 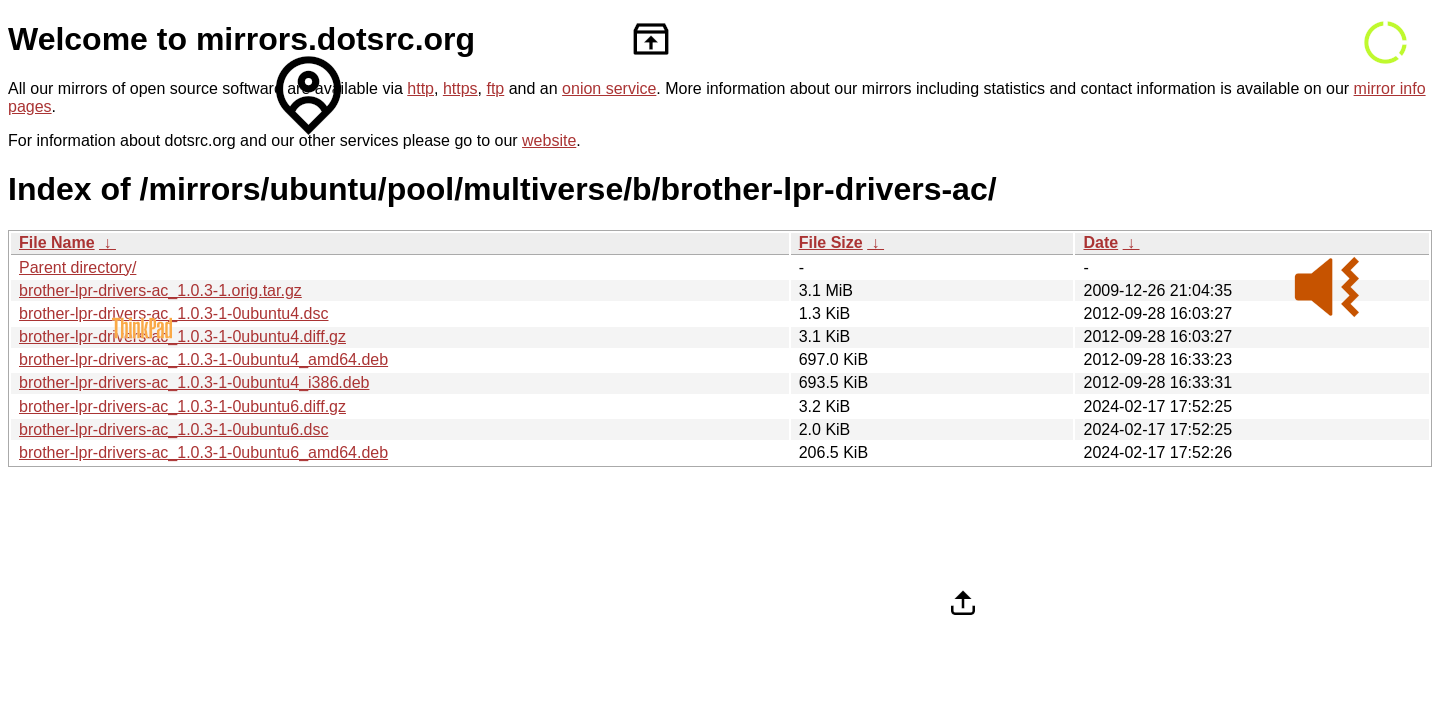 I want to click on view data breakdown by category, so click(x=1385, y=42).